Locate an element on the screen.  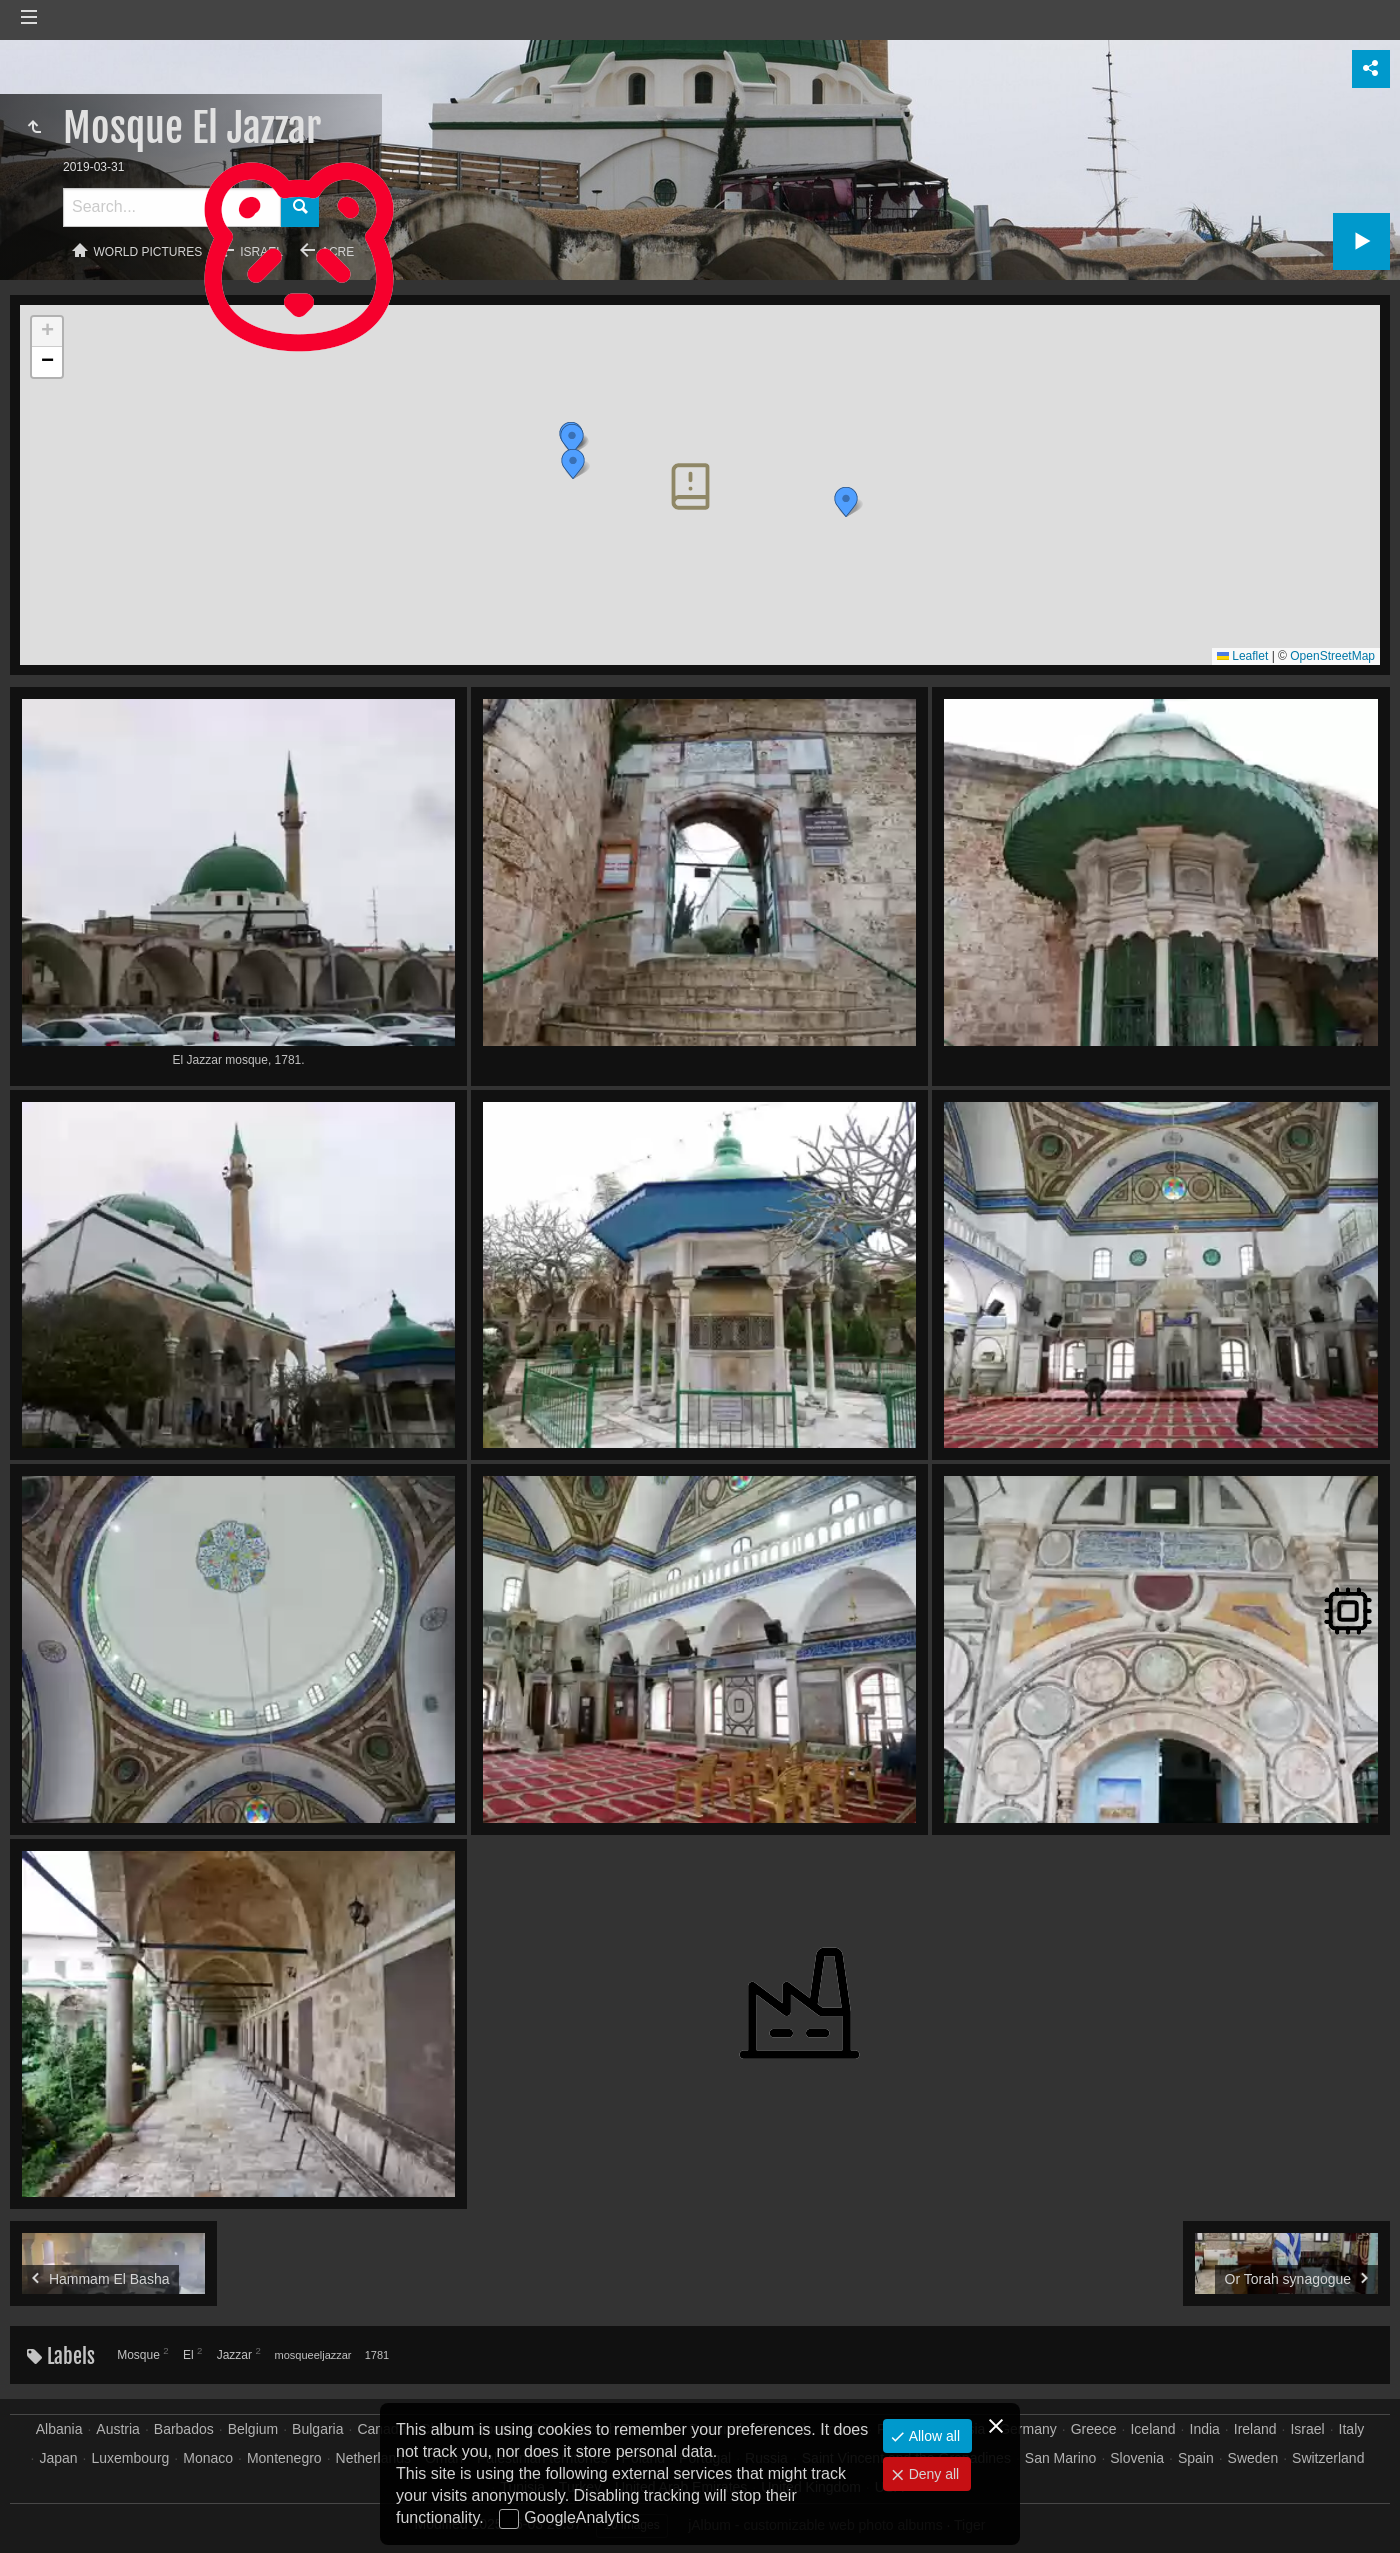
access panda or animal-themed content is located at coordinates (299, 257).